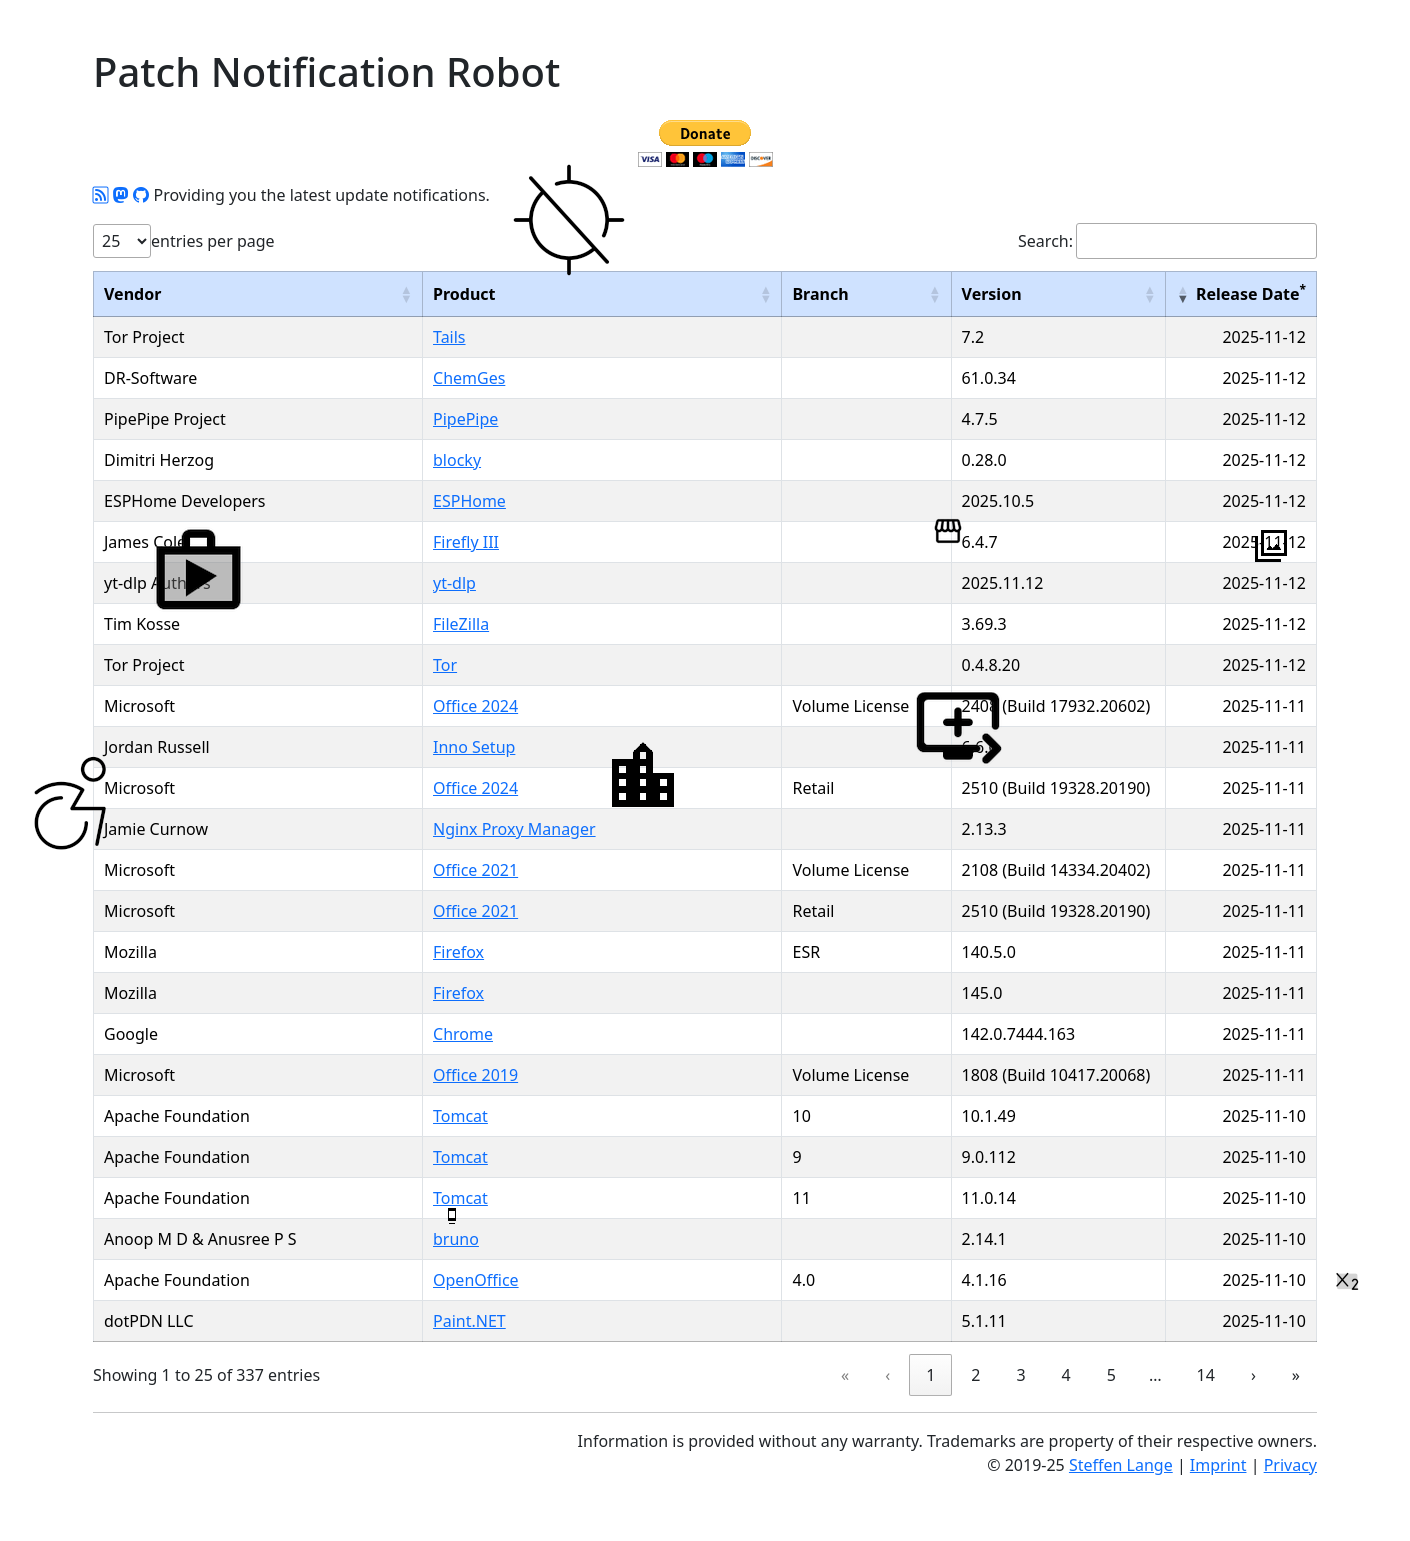 The height and width of the screenshot is (1541, 1410). Describe the element at coordinates (1271, 546) in the screenshot. I see `view or apply image filters` at that location.